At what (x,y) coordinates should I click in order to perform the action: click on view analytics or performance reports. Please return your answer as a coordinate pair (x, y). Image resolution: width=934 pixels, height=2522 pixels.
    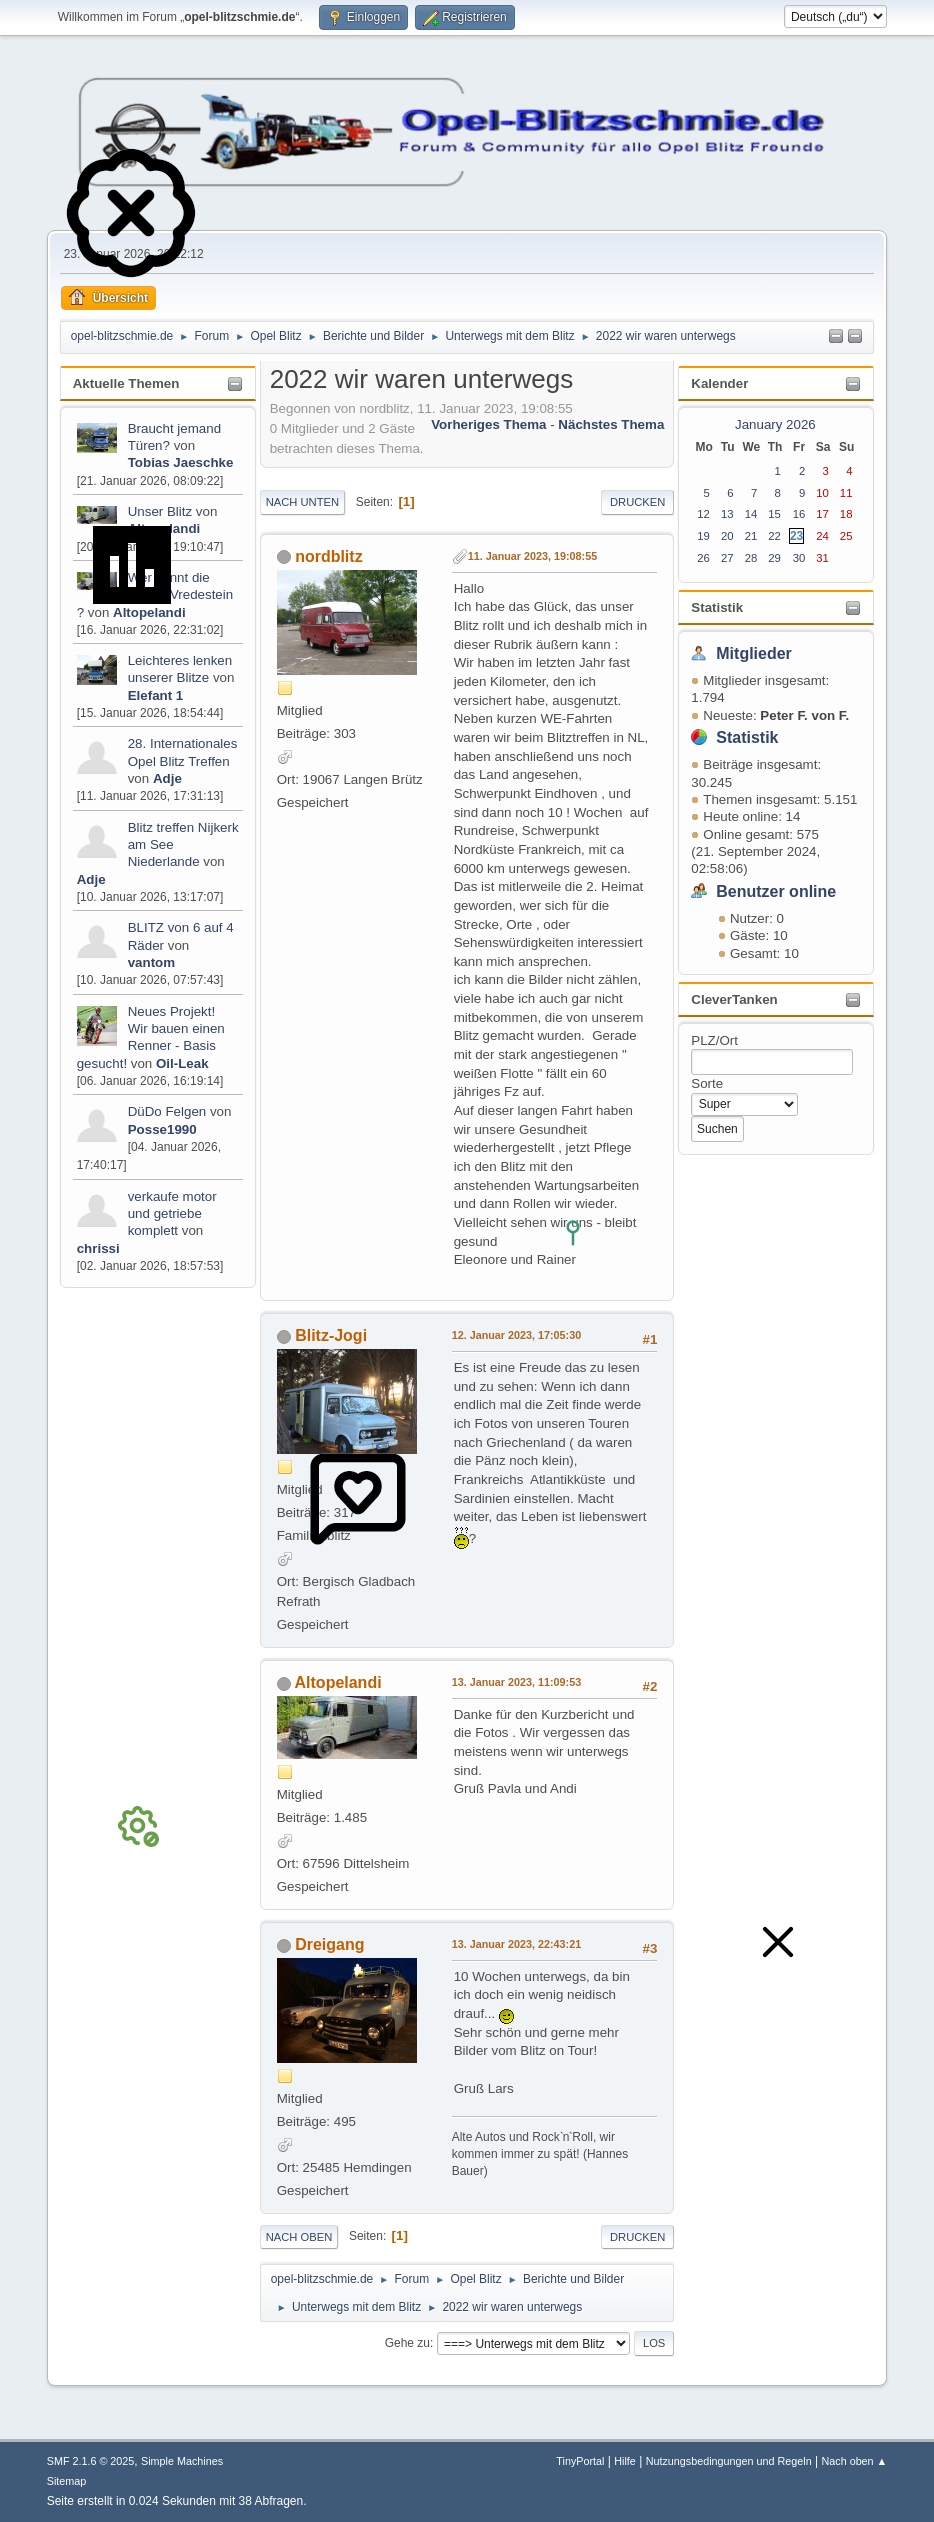
    Looking at the image, I should click on (132, 565).